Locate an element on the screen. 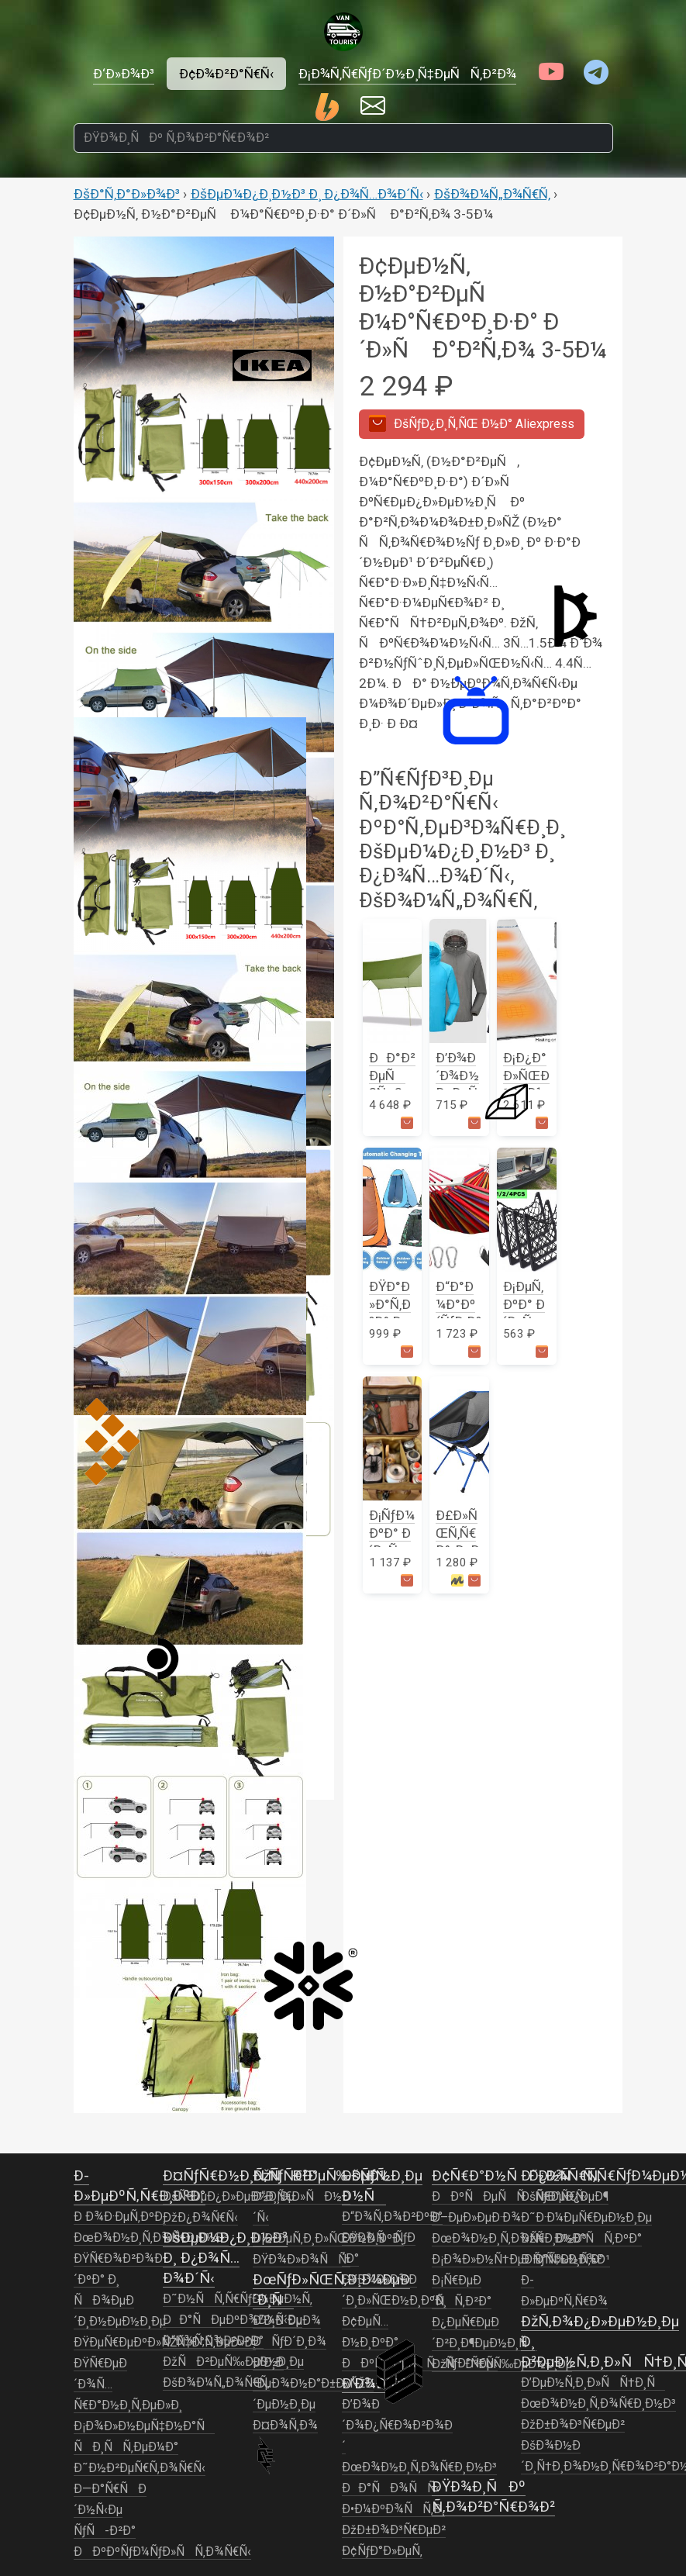  snowflake data cloud platform logo is located at coordinates (311, 1986).